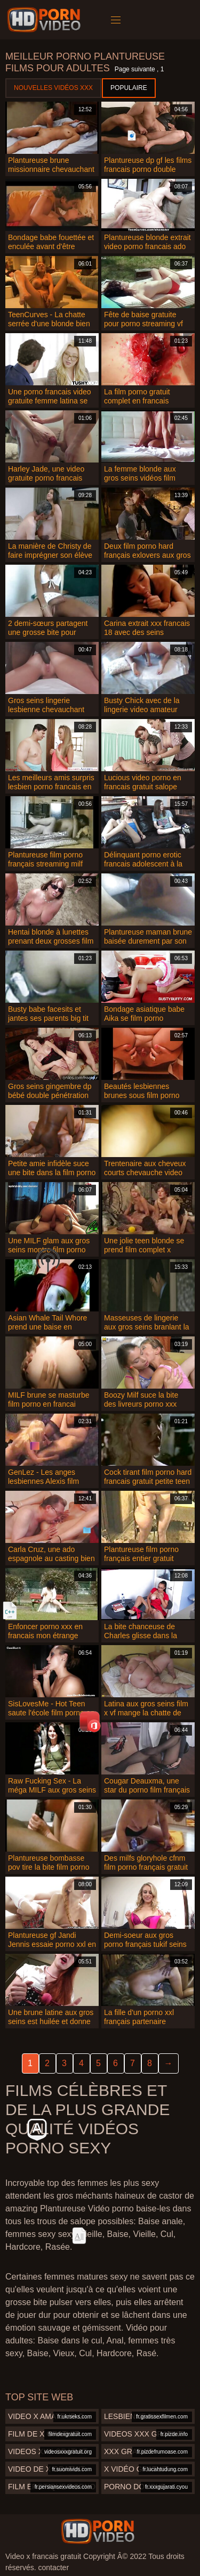 The height and width of the screenshot is (2576, 200). I want to click on a C++ source code file, so click(10, 1611).